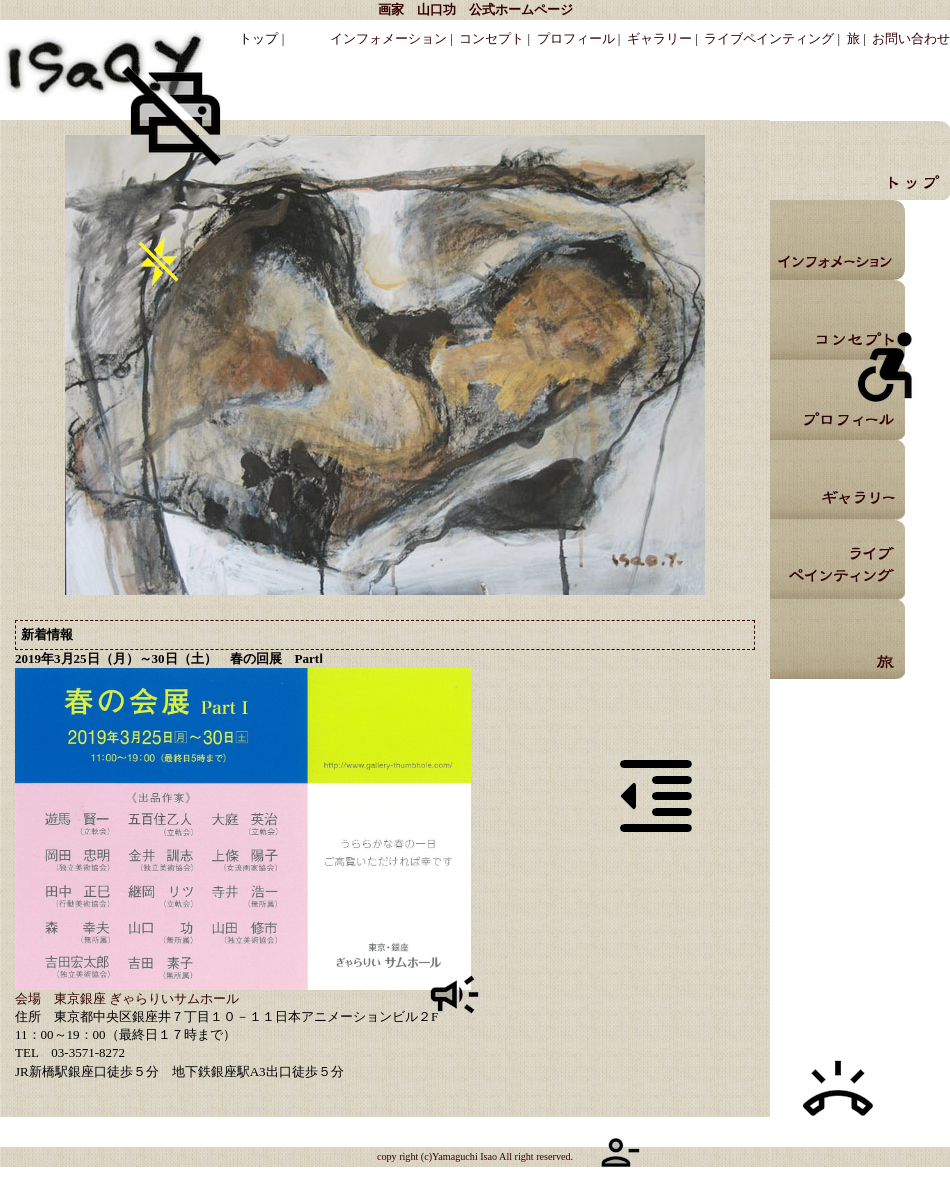 This screenshot has height=1177, width=950. I want to click on disable camera flash, so click(158, 261).